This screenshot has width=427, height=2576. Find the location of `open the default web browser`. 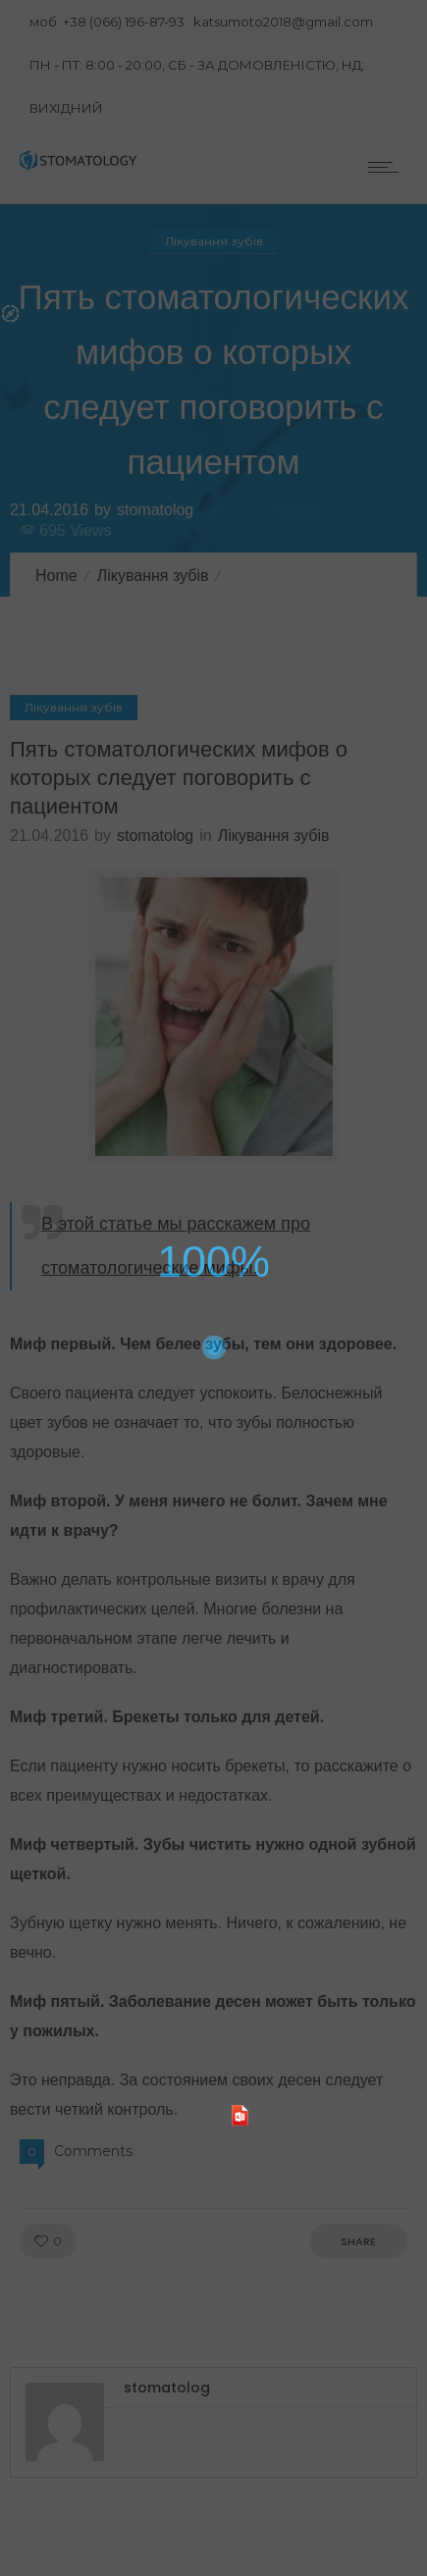

open the default web browser is located at coordinates (10, 313).